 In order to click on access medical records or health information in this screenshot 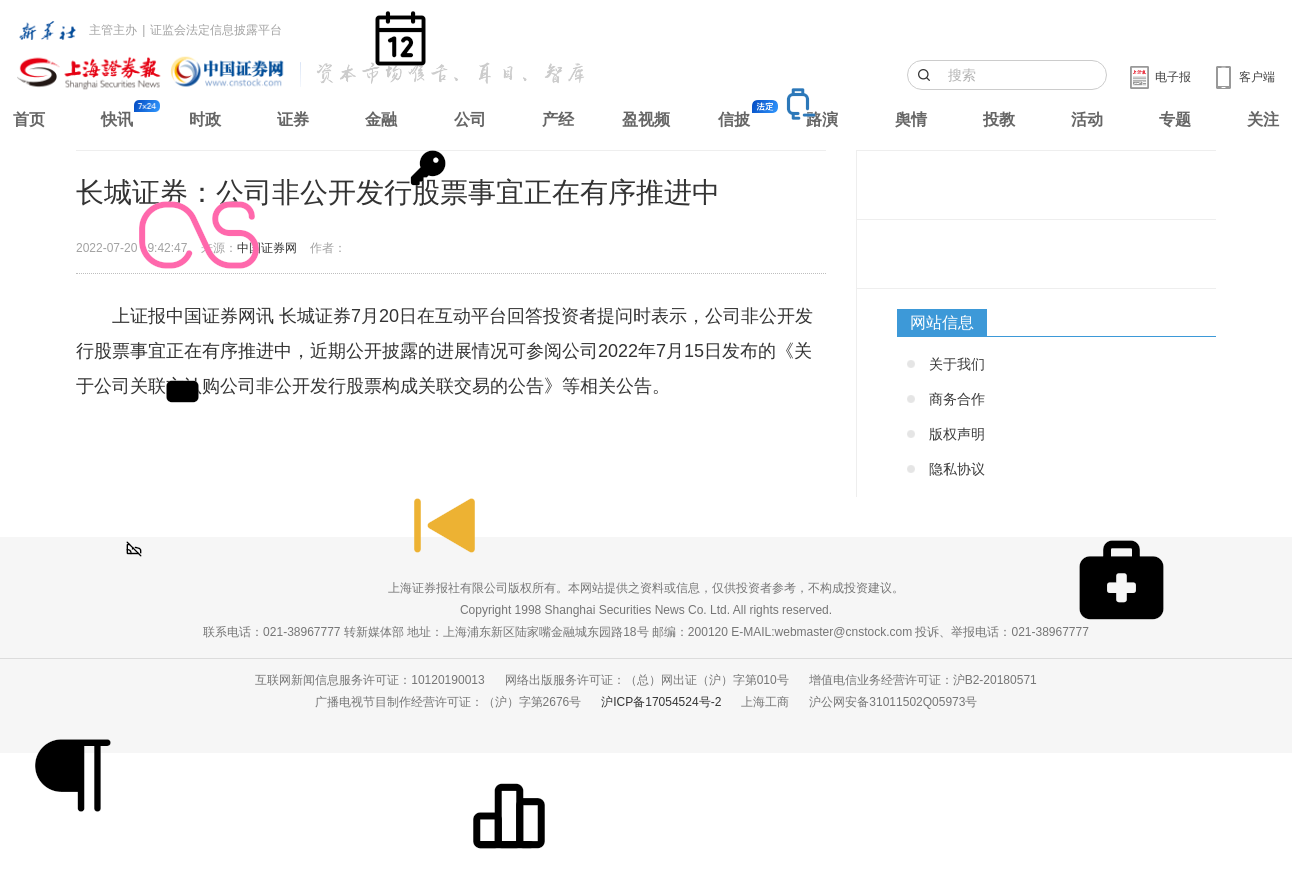, I will do `click(1121, 582)`.